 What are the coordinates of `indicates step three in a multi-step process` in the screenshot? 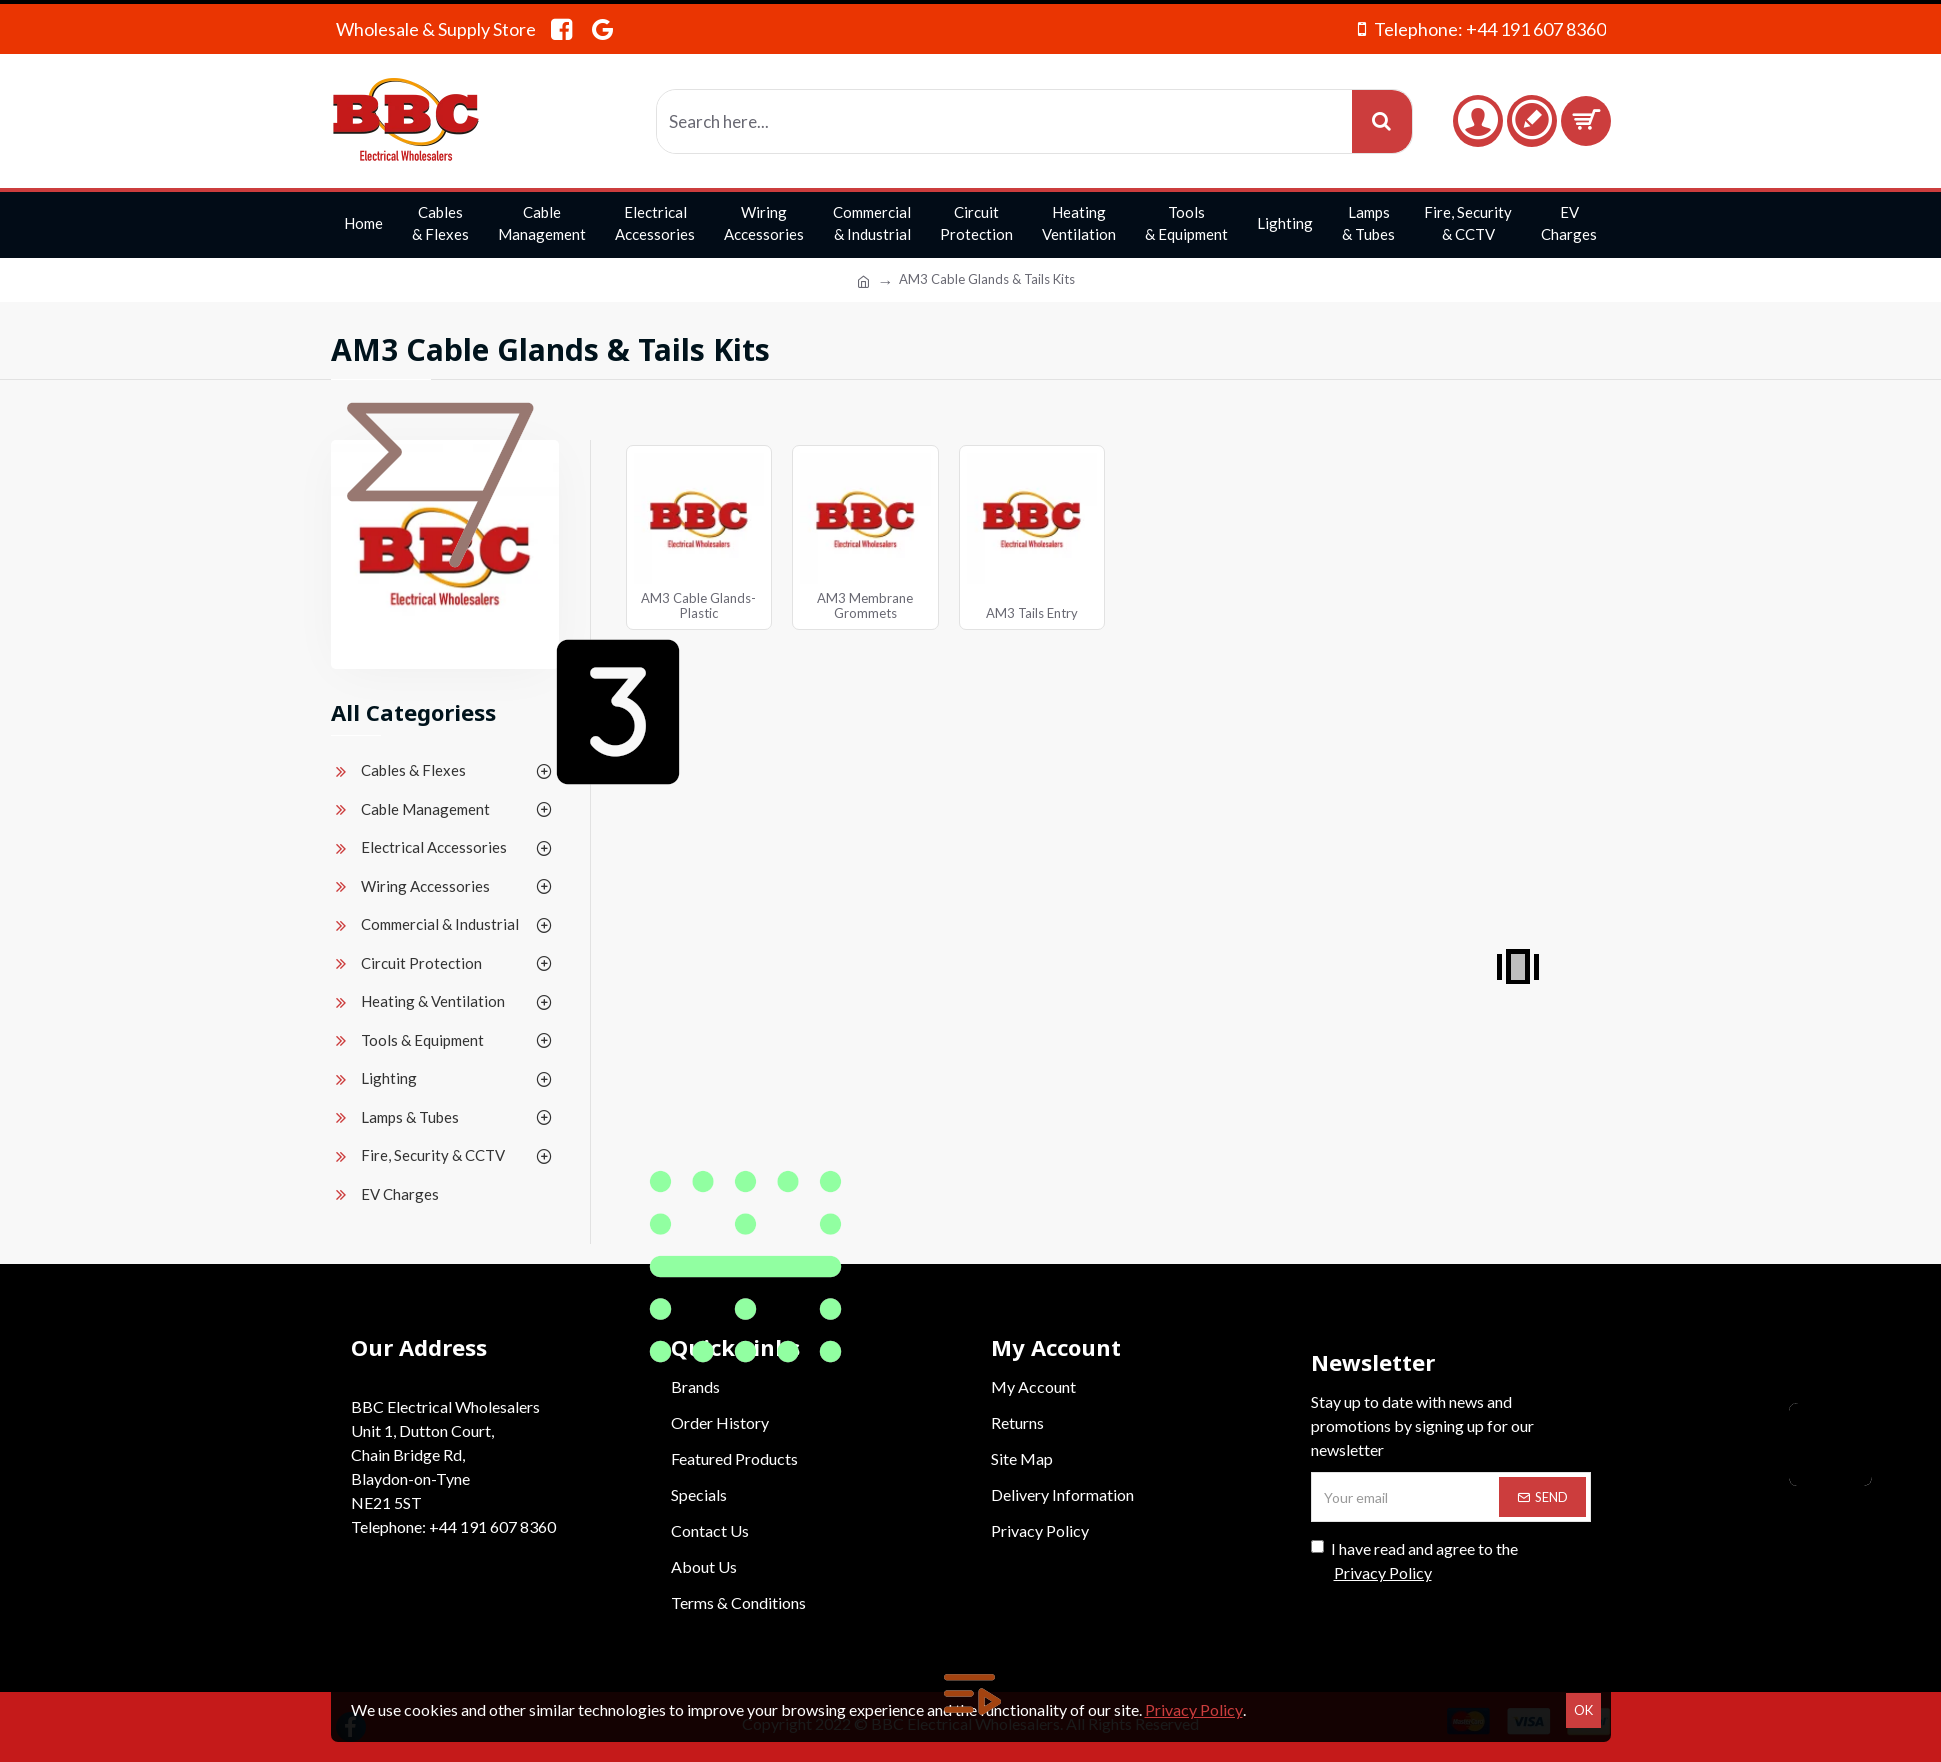 It's located at (618, 712).